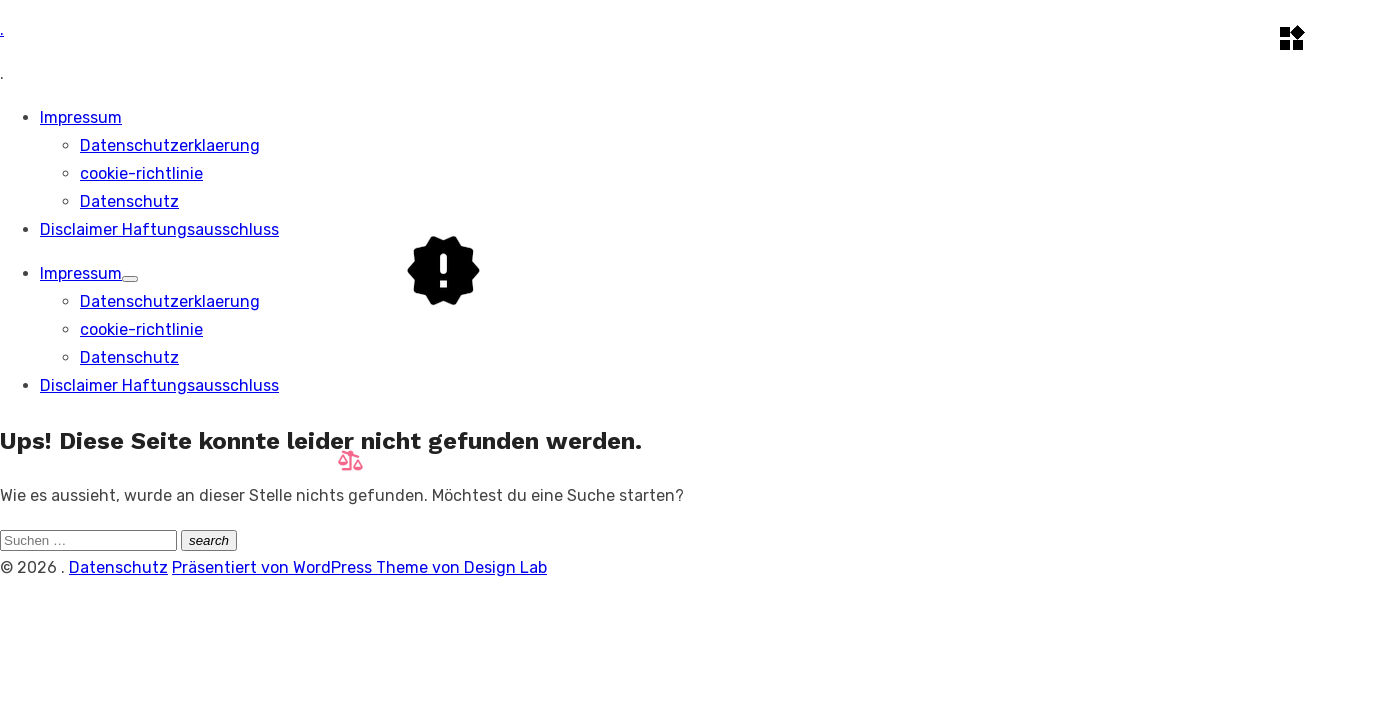 The height and width of the screenshot is (720, 1386). What do you see at coordinates (350, 460) in the screenshot?
I see `indicates an unequal comparison or imbalance` at bounding box center [350, 460].